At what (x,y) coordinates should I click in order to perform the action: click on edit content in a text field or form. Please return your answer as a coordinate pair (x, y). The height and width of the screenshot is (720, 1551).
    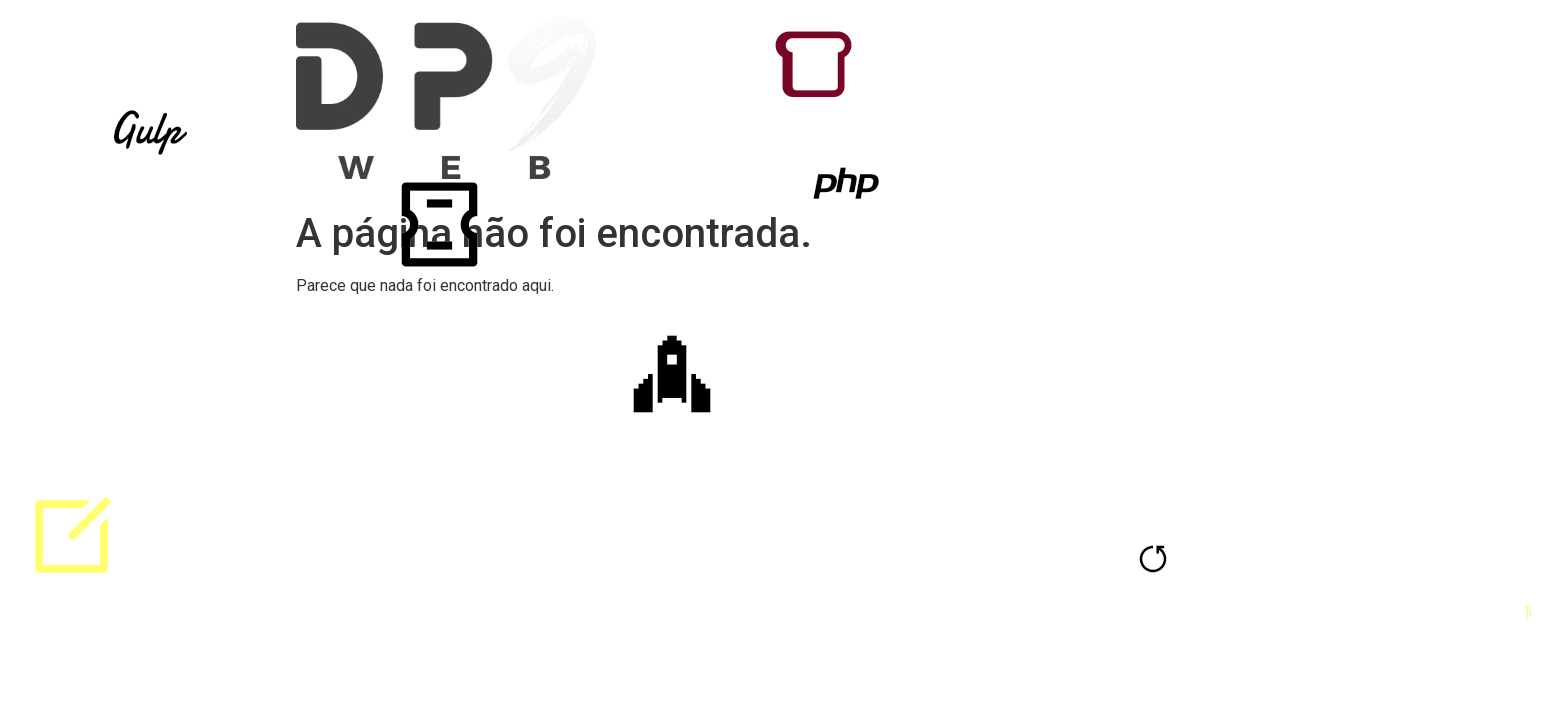
    Looking at the image, I should click on (71, 536).